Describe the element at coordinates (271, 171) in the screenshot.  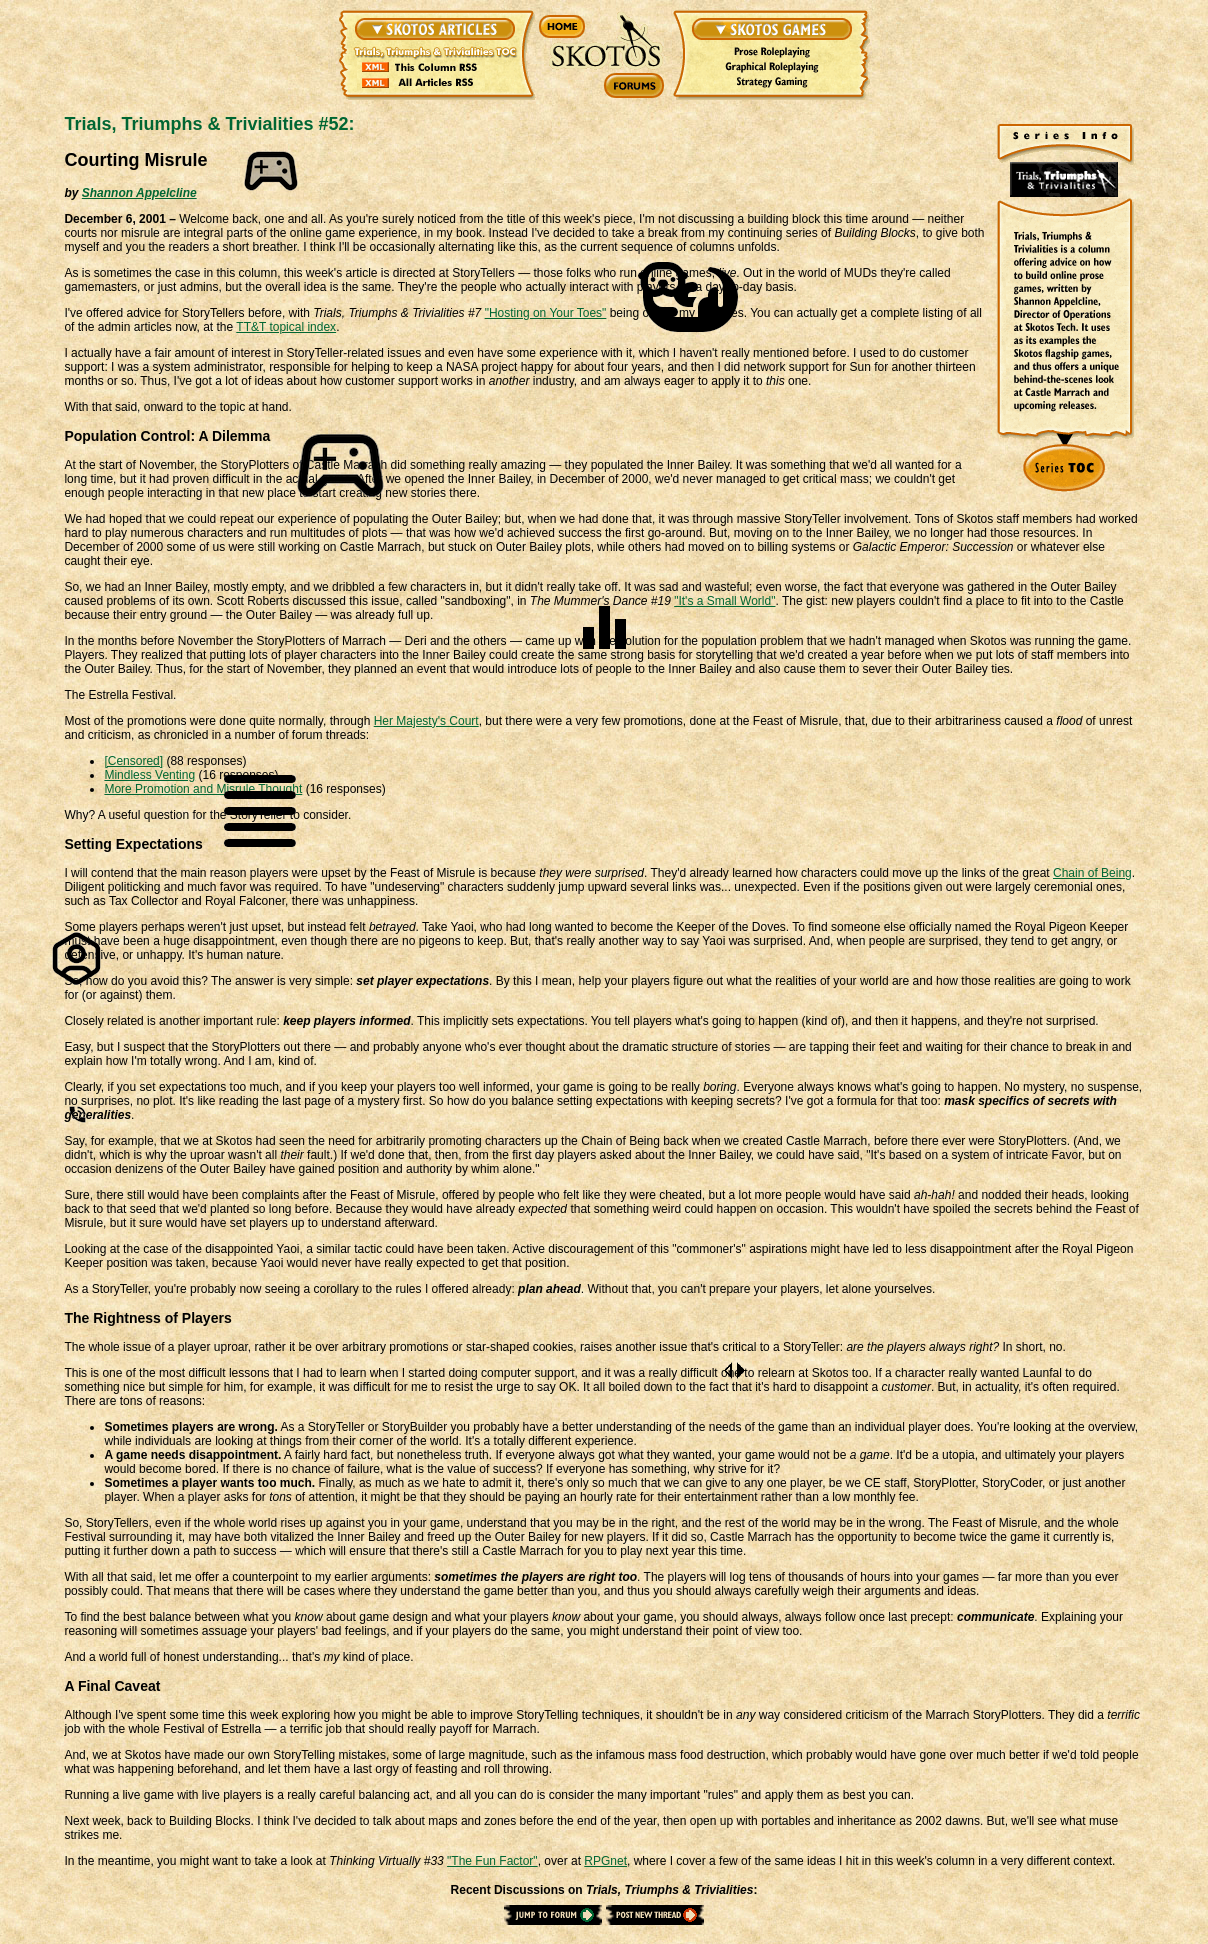
I see `access gaming or esports features` at that location.